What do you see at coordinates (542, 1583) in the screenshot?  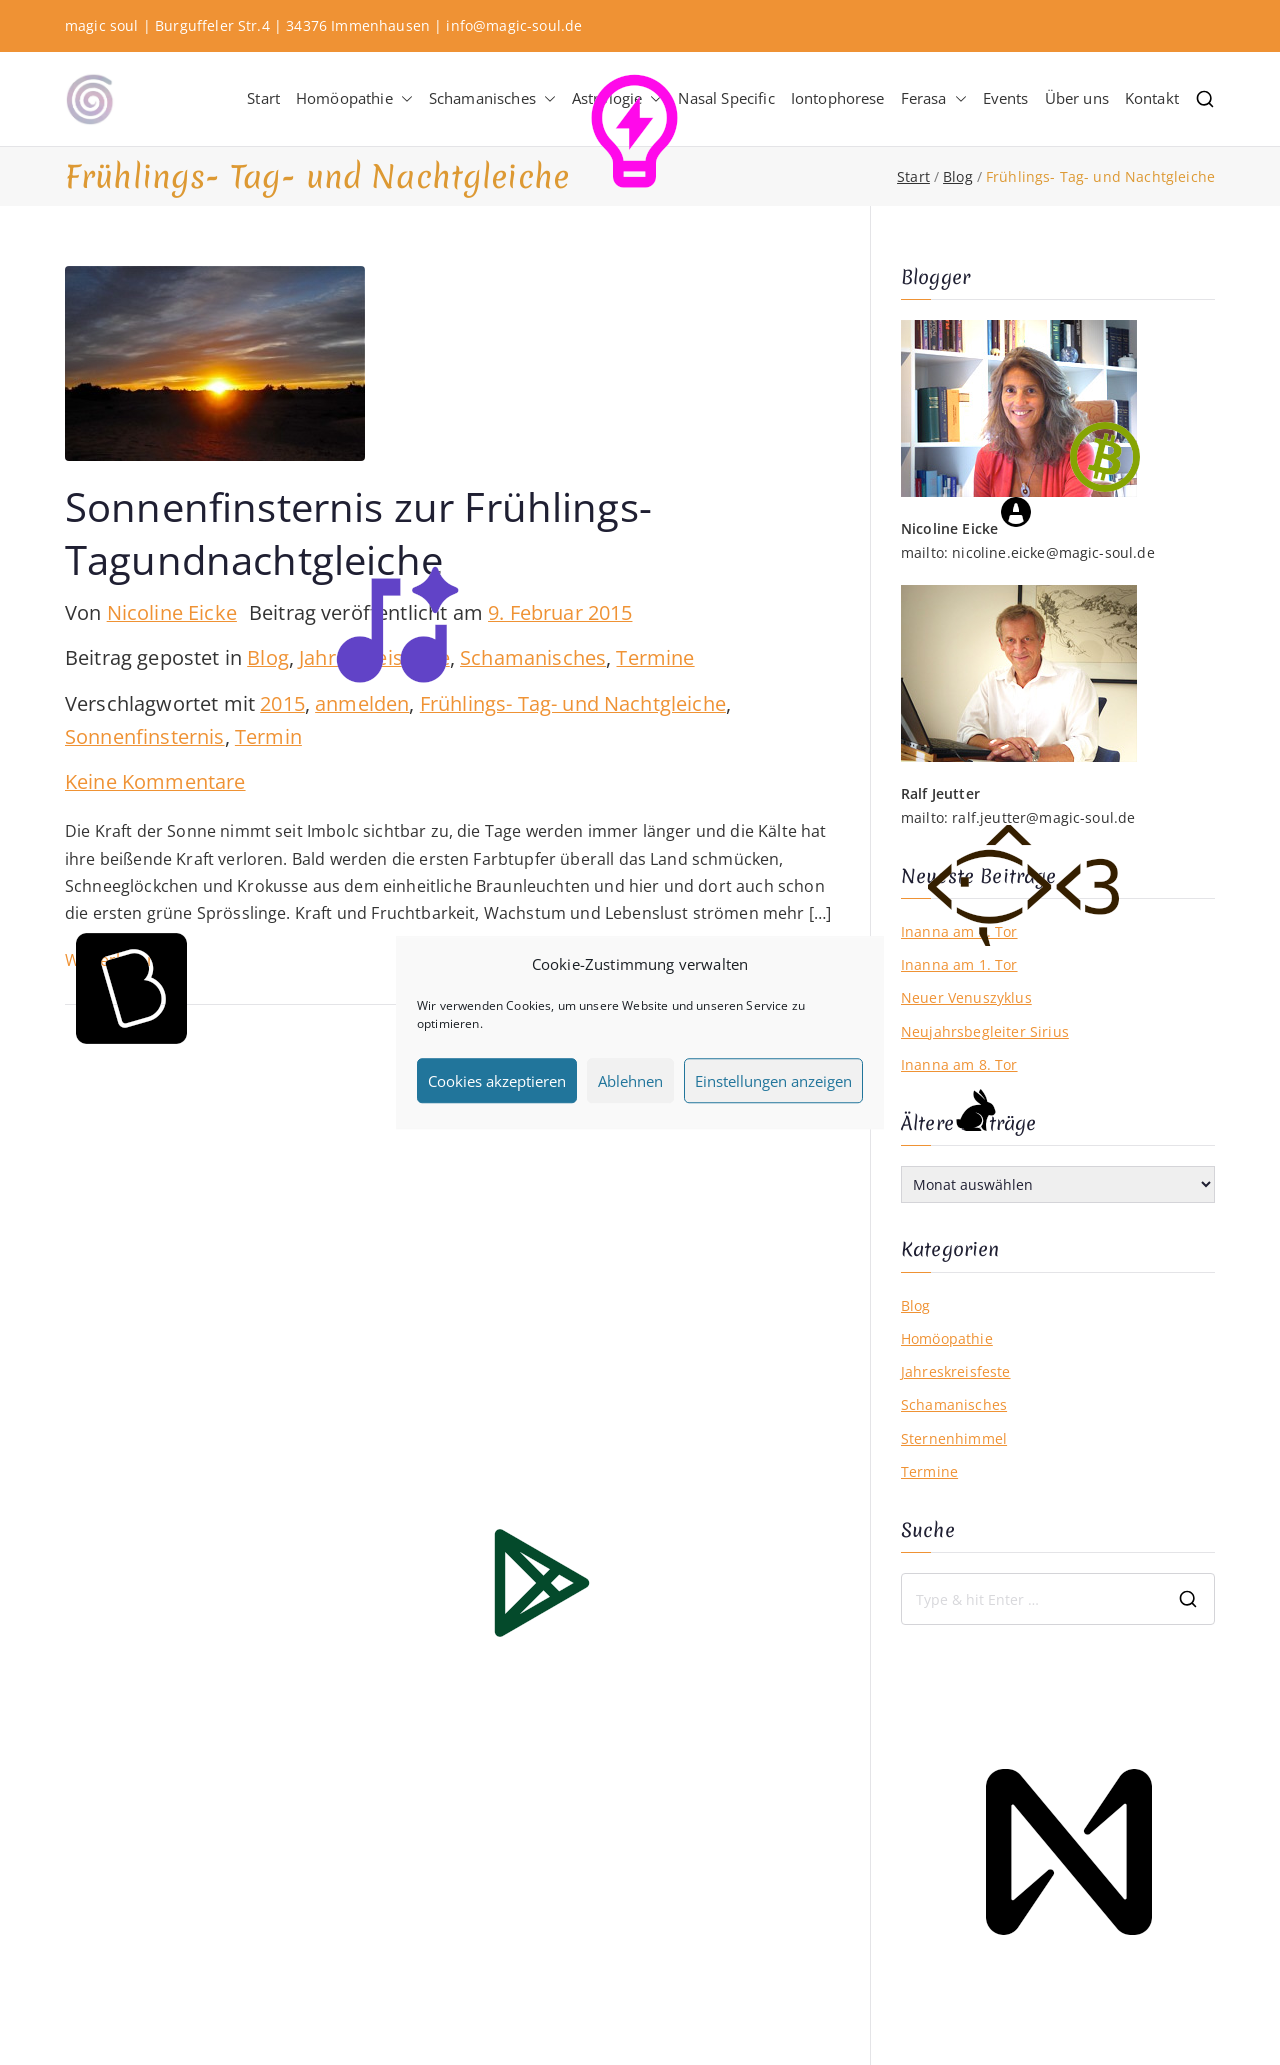 I see `open google play store` at bounding box center [542, 1583].